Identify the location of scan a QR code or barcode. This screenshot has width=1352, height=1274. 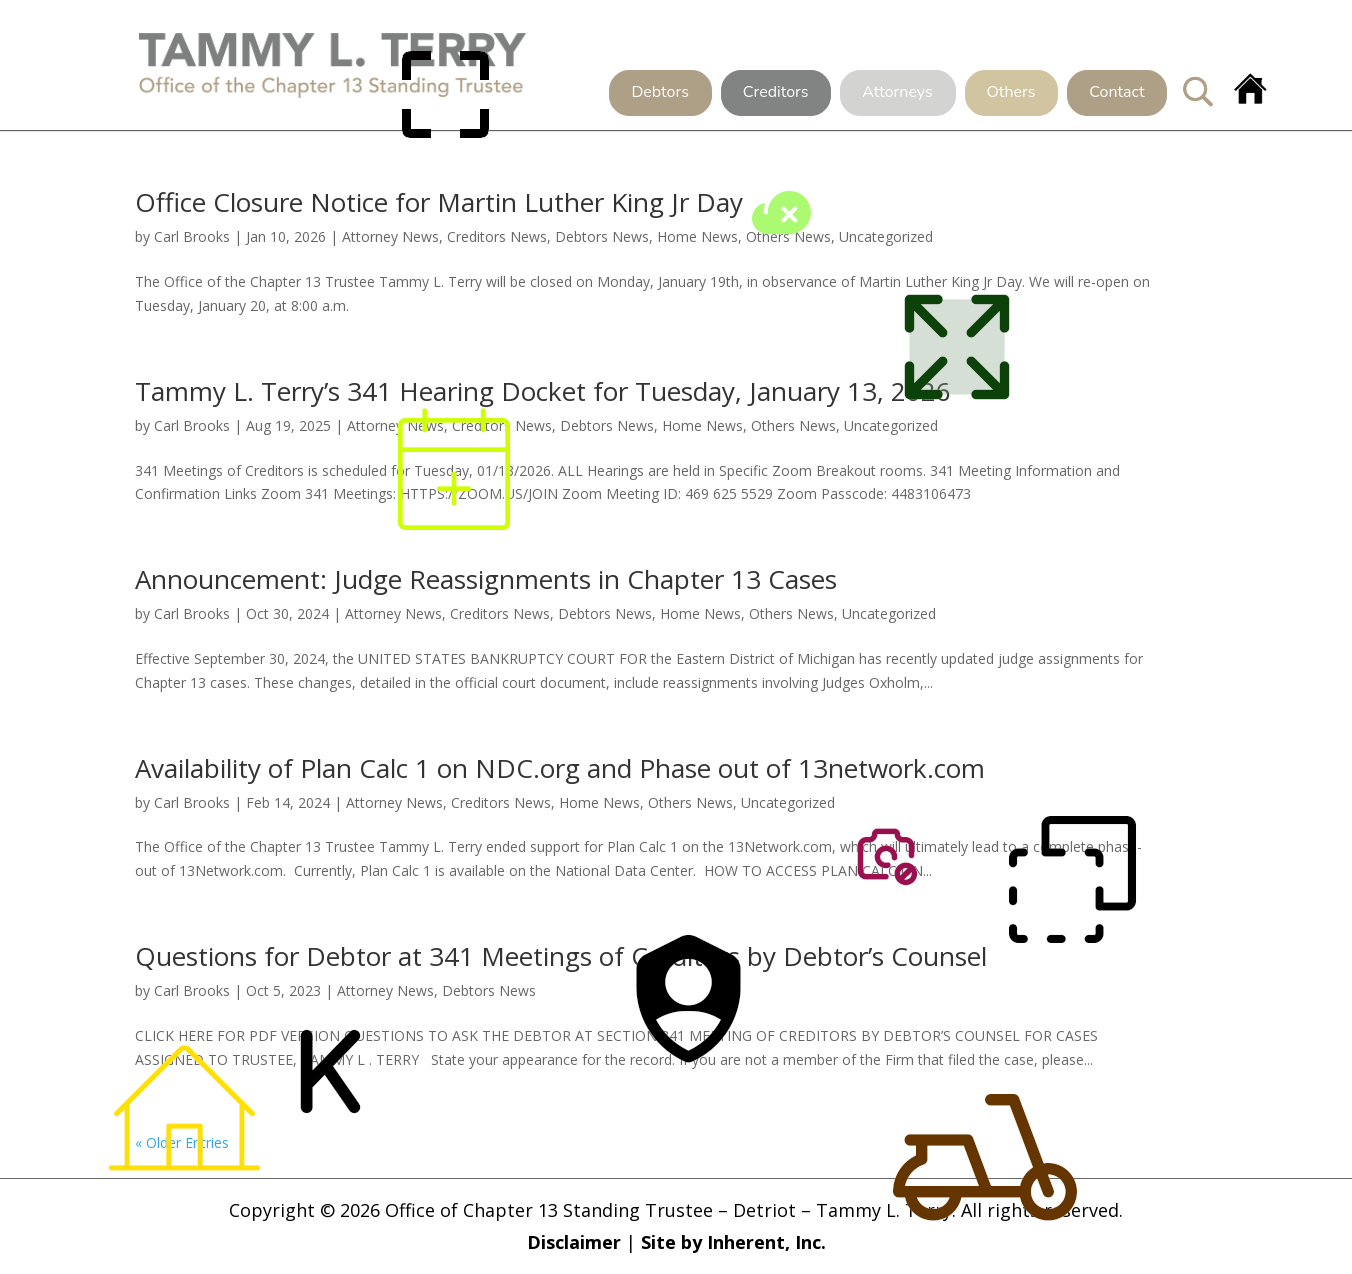
(445, 94).